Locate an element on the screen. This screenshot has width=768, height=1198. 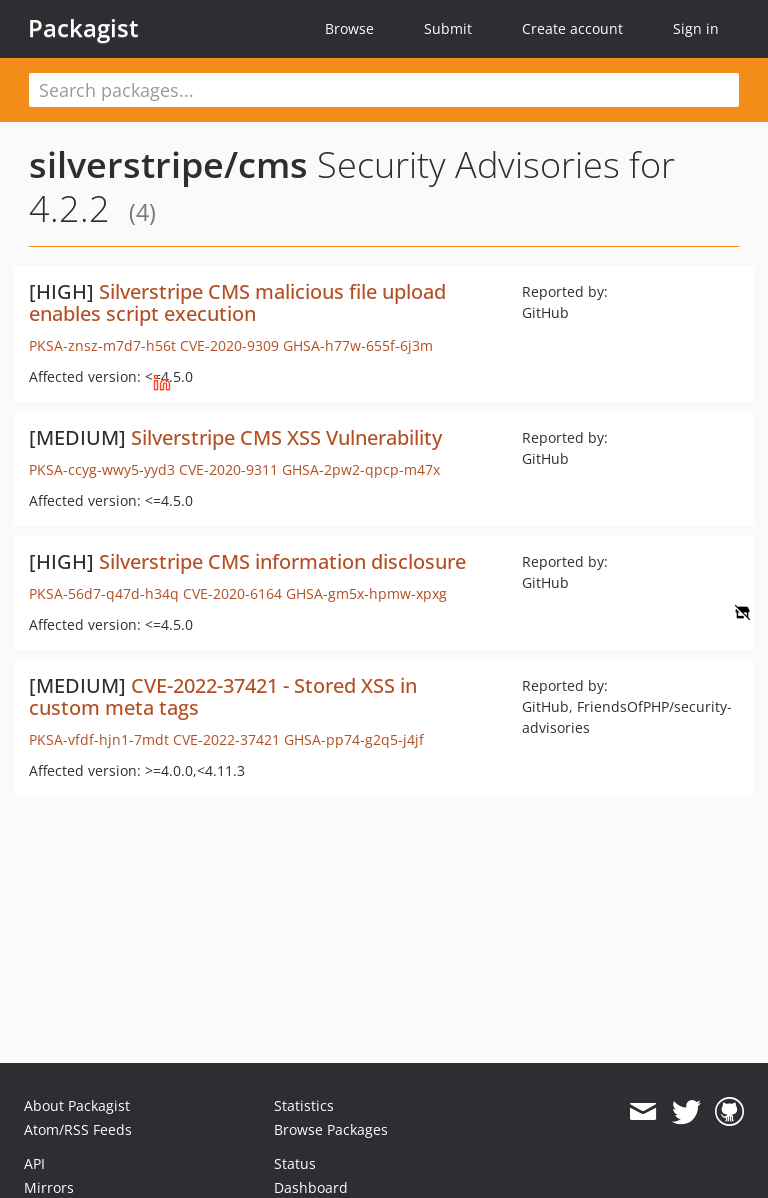
store or shop is currently unavailable is located at coordinates (742, 612).